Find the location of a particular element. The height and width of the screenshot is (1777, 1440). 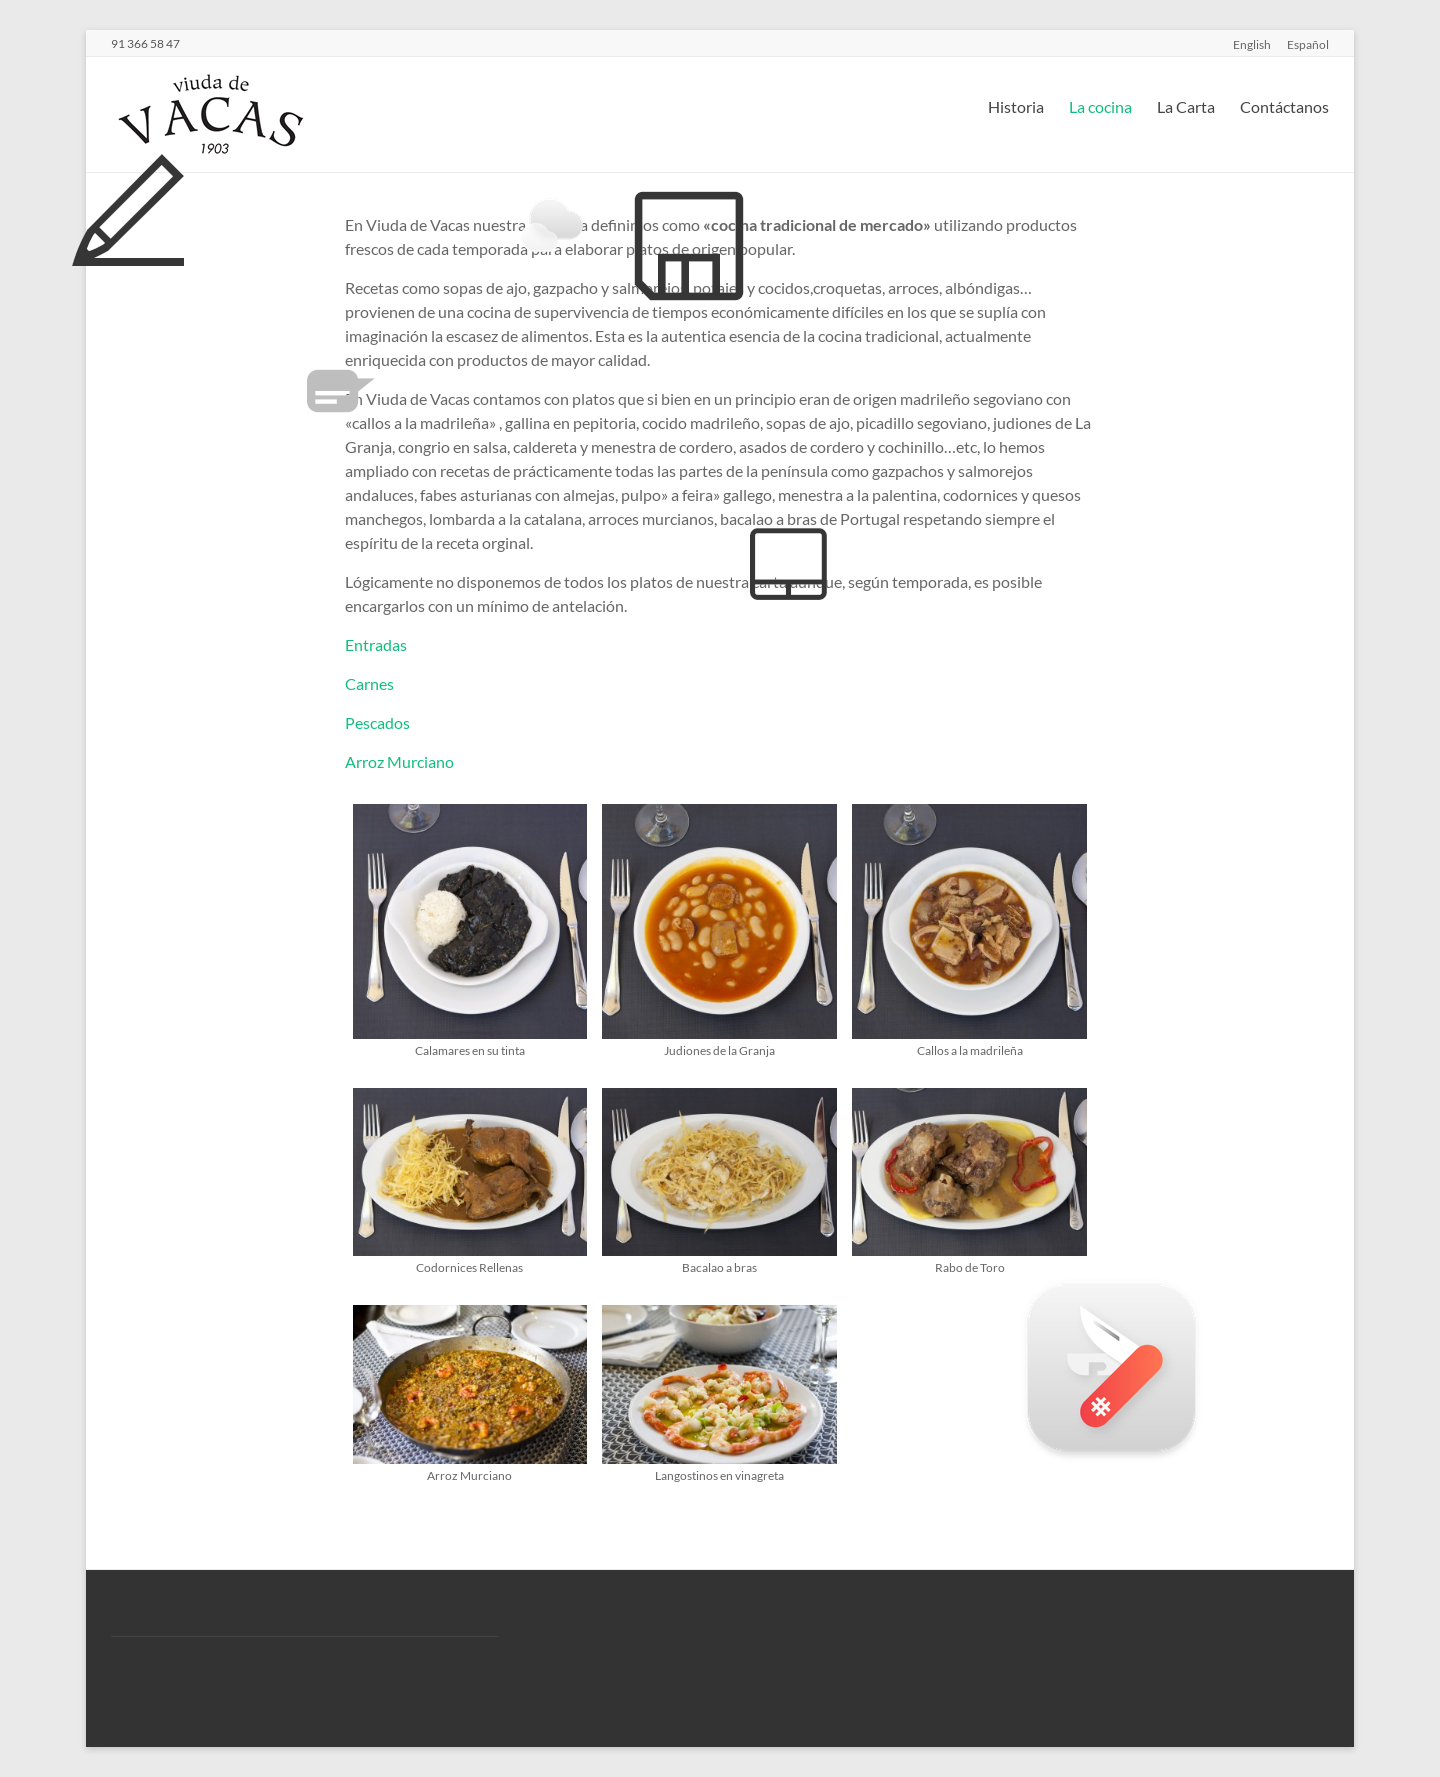

open textpieces app for text manipulation tools is located at coordinates (1111, 1367).